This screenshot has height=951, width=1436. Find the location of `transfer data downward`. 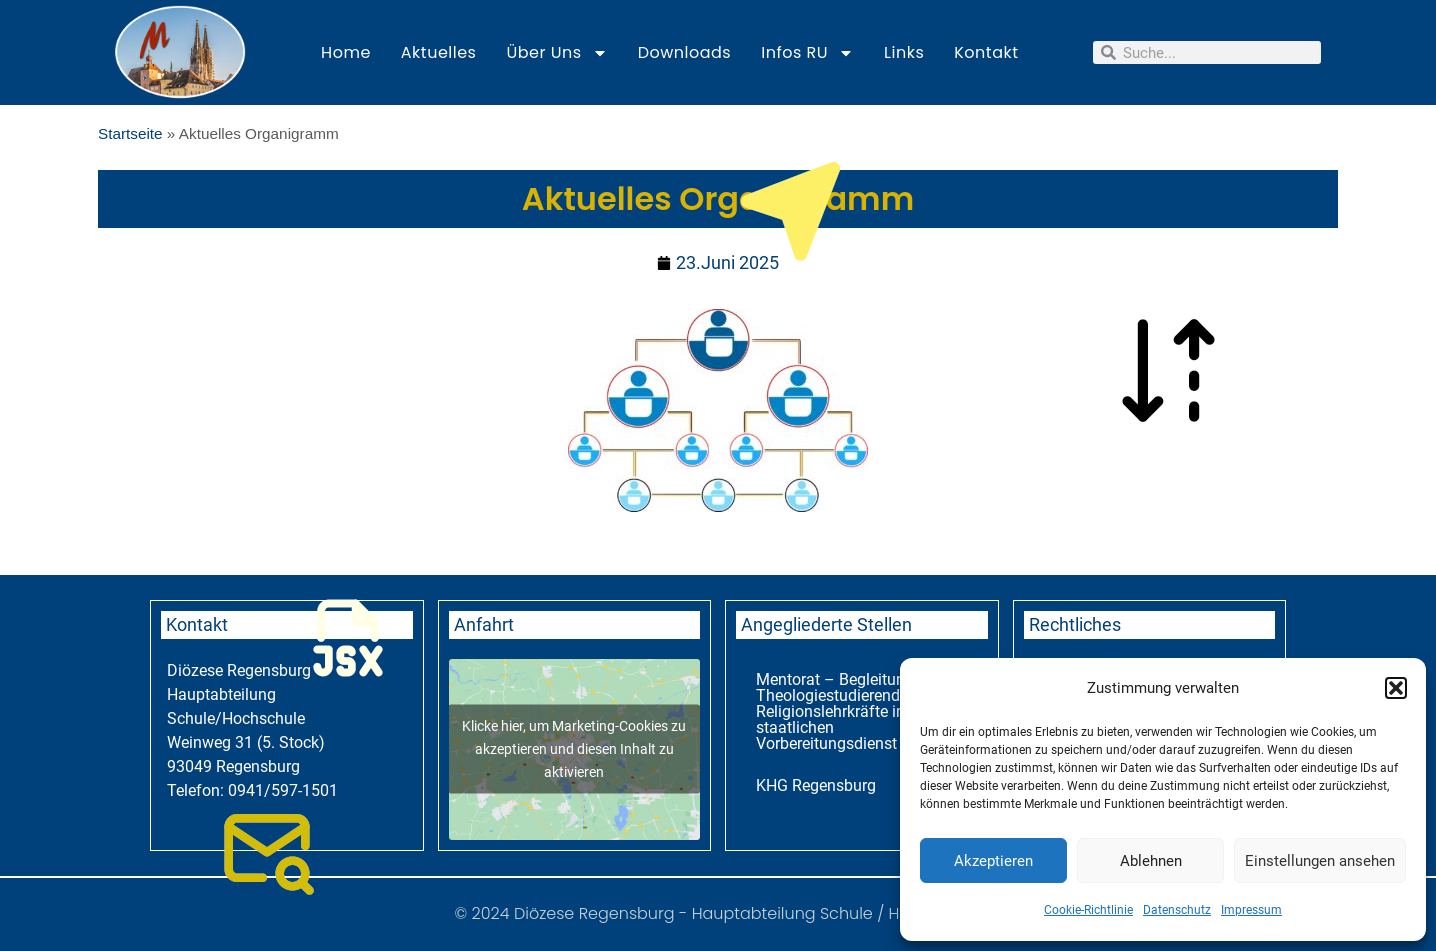

transfer data downward is located at coordinates (1168, 370).